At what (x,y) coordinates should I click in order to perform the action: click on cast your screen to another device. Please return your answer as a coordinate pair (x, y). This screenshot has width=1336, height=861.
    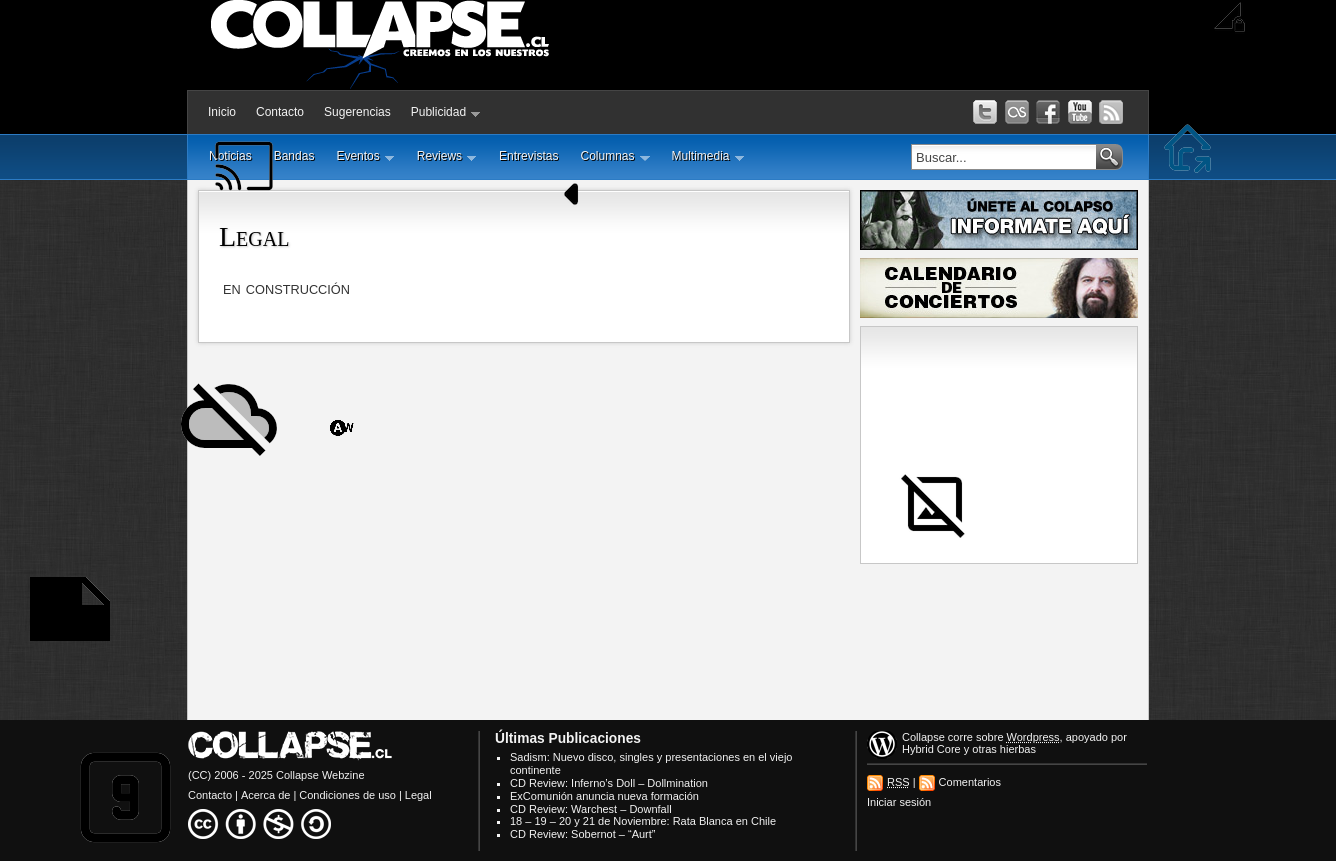
    Looking at the image, I should click on (244, 166).